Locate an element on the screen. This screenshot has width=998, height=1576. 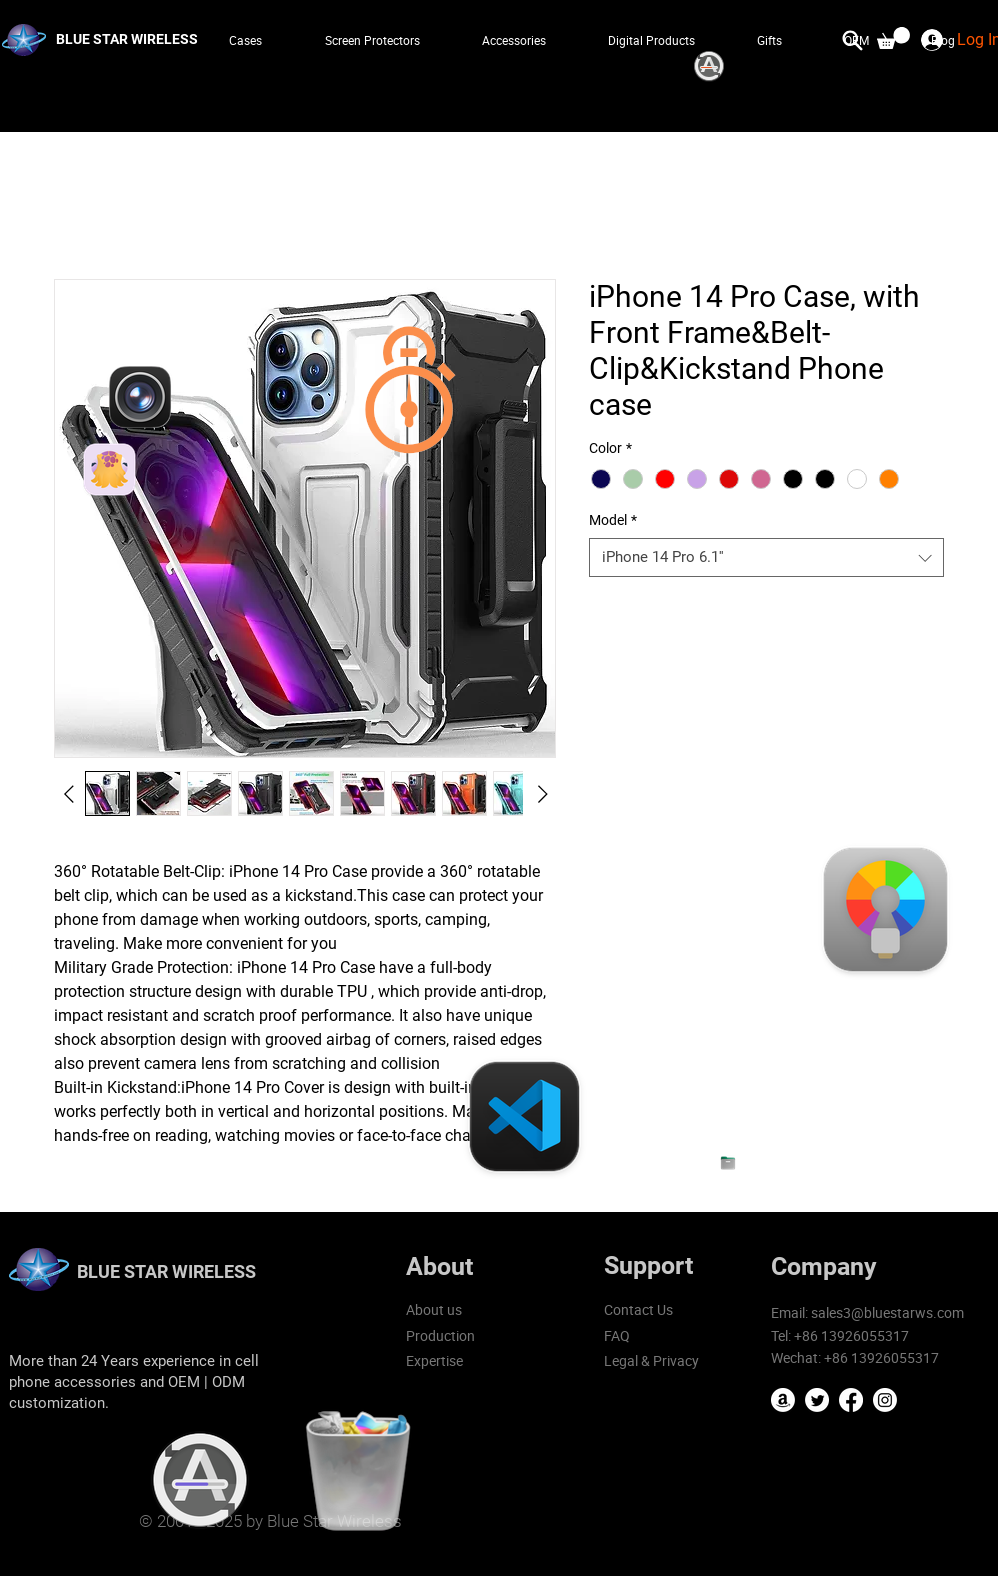
open the cuttlefish icon viewer app is located at coordinates (109, 469).